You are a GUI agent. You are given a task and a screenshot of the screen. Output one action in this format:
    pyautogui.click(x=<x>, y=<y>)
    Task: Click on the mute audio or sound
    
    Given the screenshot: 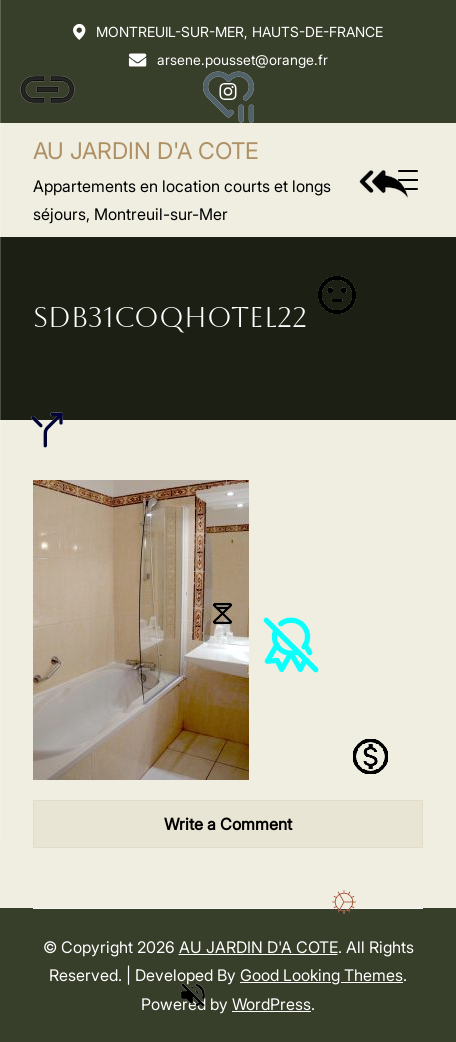 What is the action you would take?
    pyautogui.click(x=193, y=995)
    